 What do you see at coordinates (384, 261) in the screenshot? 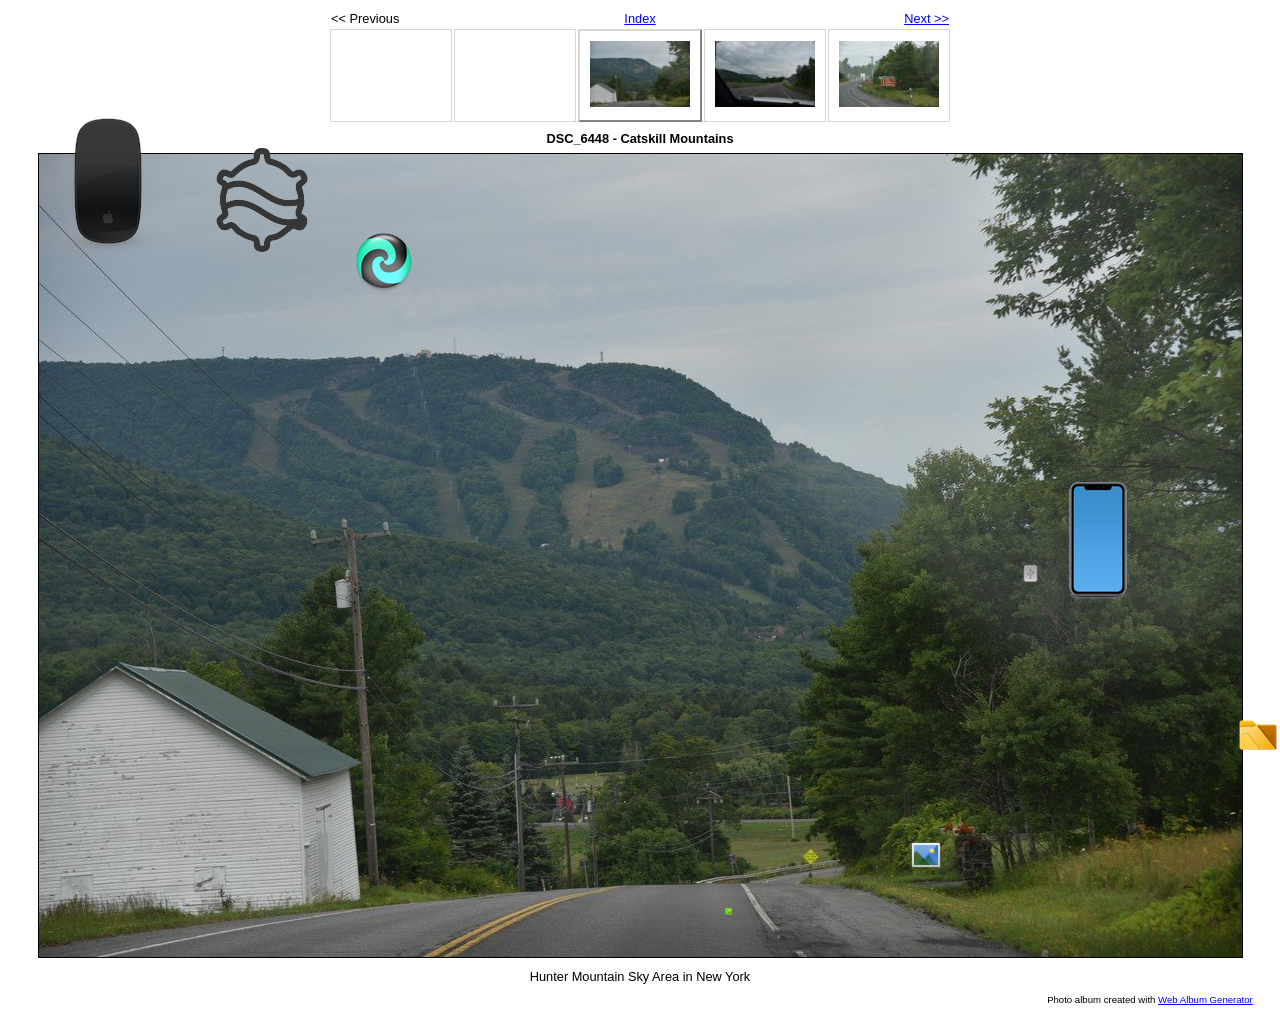
I see `disk erasing or secure wipe in progress` at bounding box center [384, 261].